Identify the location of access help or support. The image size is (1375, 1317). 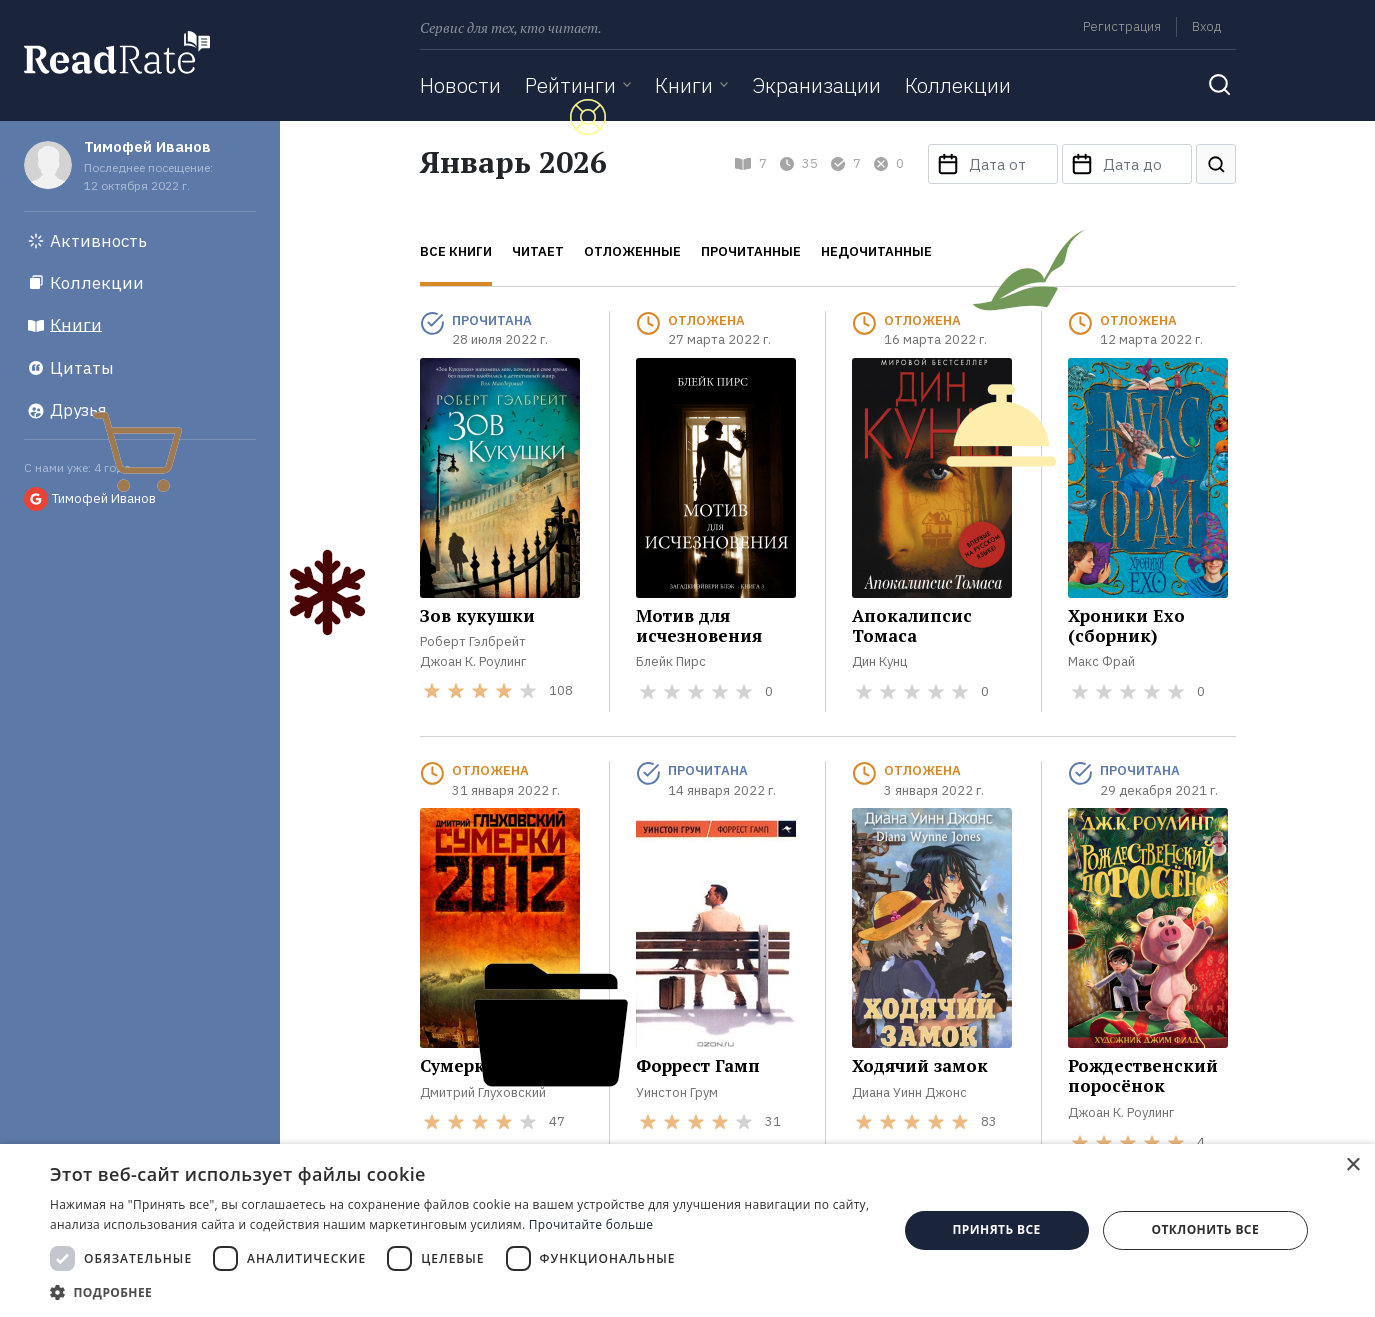
(588, 117).